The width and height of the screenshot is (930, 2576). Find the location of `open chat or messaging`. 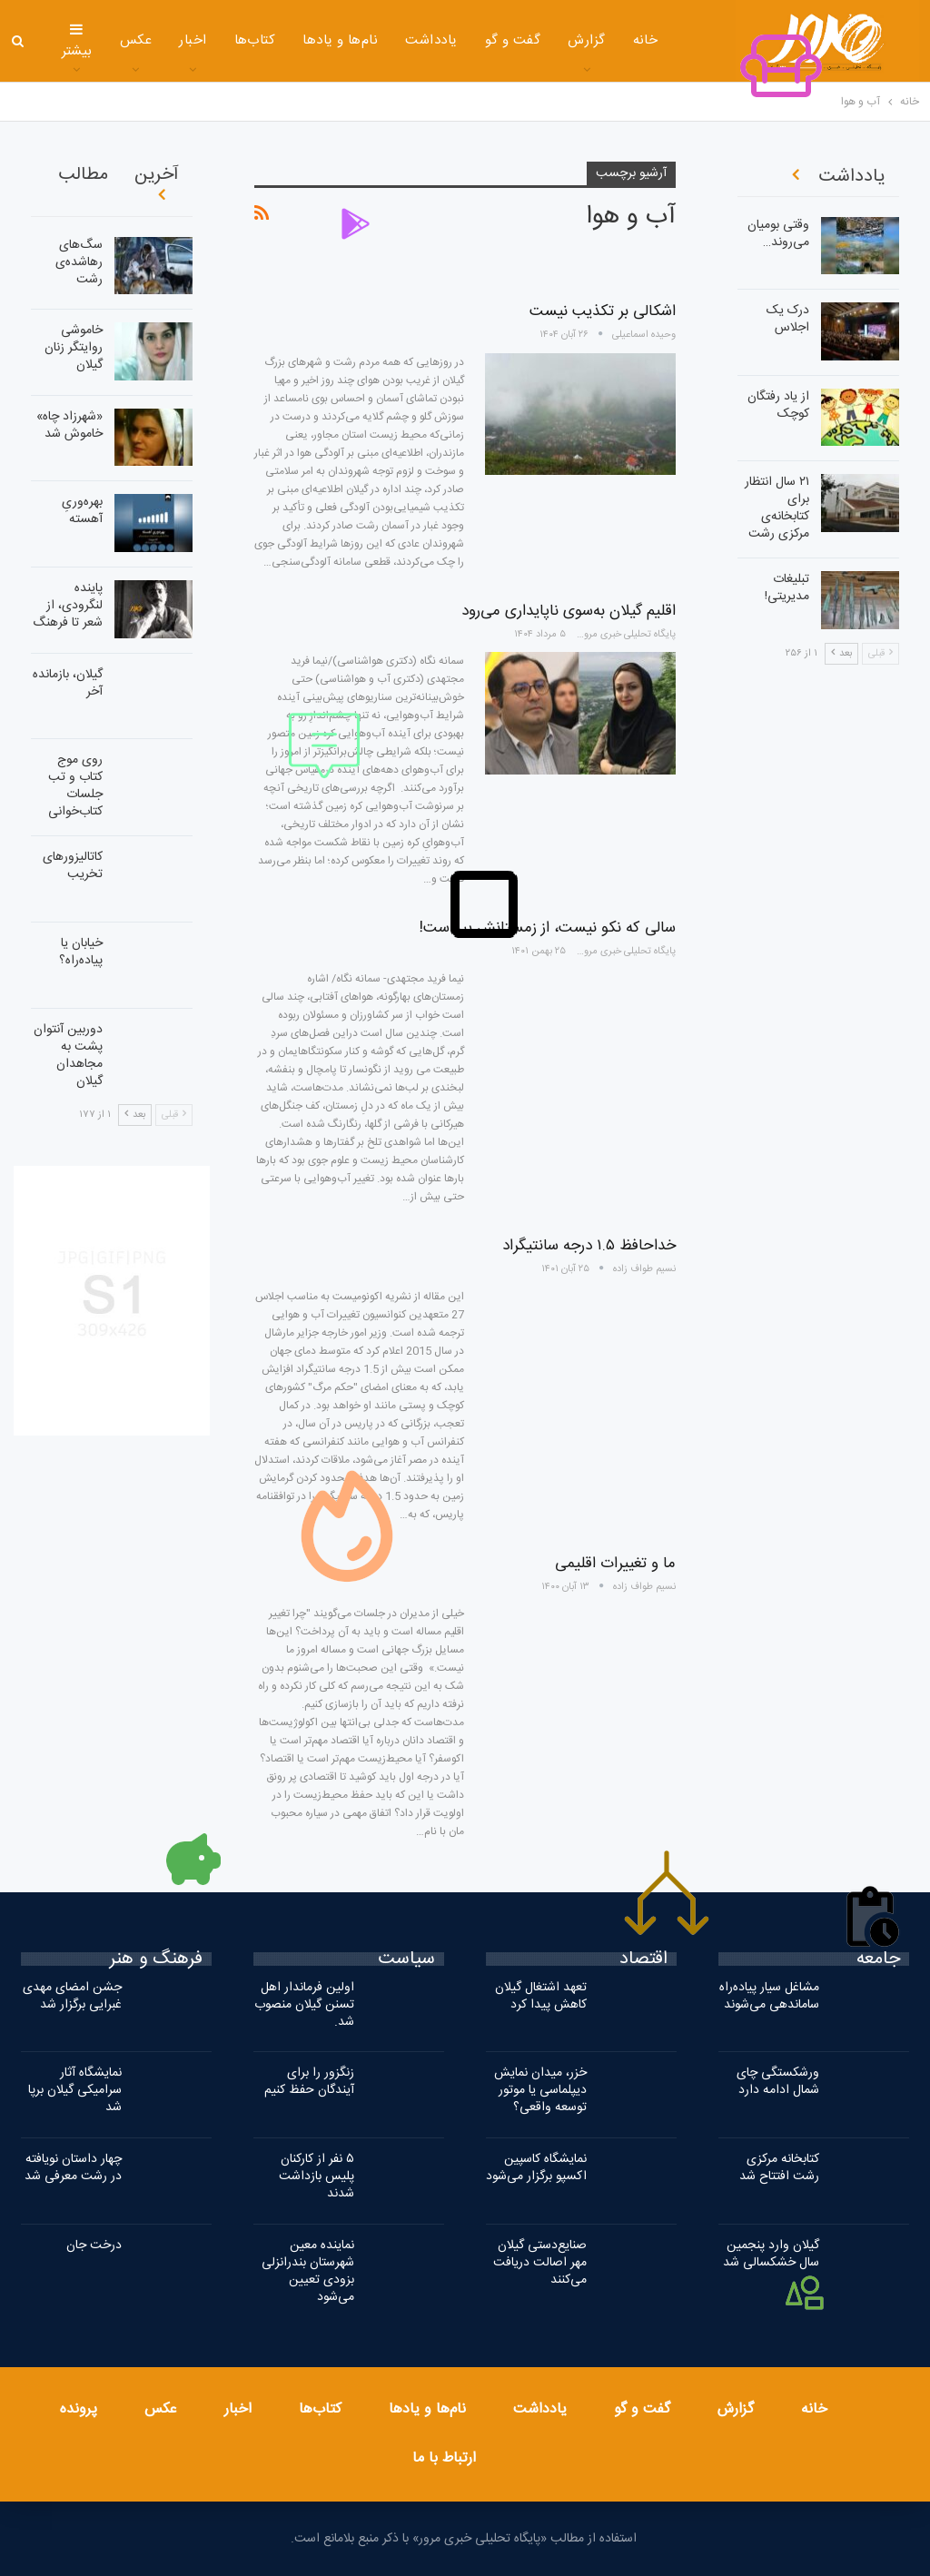

open chat or messaging is located at coordinates (324, 743).